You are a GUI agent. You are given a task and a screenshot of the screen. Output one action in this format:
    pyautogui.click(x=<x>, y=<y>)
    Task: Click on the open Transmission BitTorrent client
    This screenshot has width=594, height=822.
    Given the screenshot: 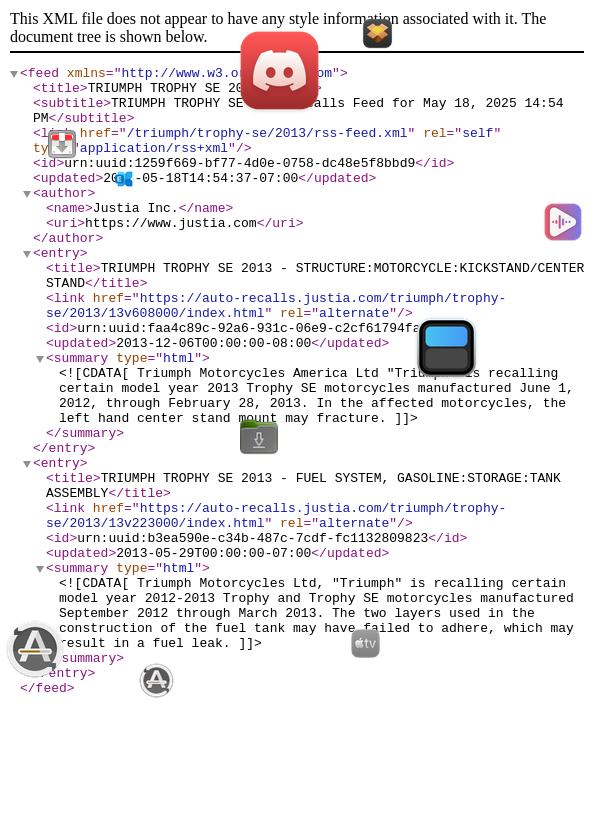 What is the action you would take?
    pyautogui.click(x=62, y=144)
    